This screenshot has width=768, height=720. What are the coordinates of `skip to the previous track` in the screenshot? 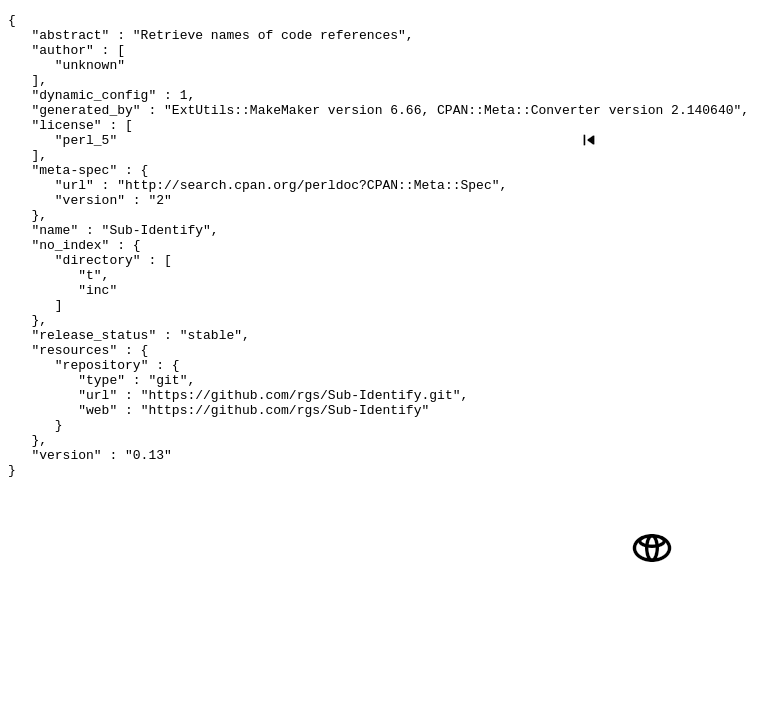 It's located at (589, 140).